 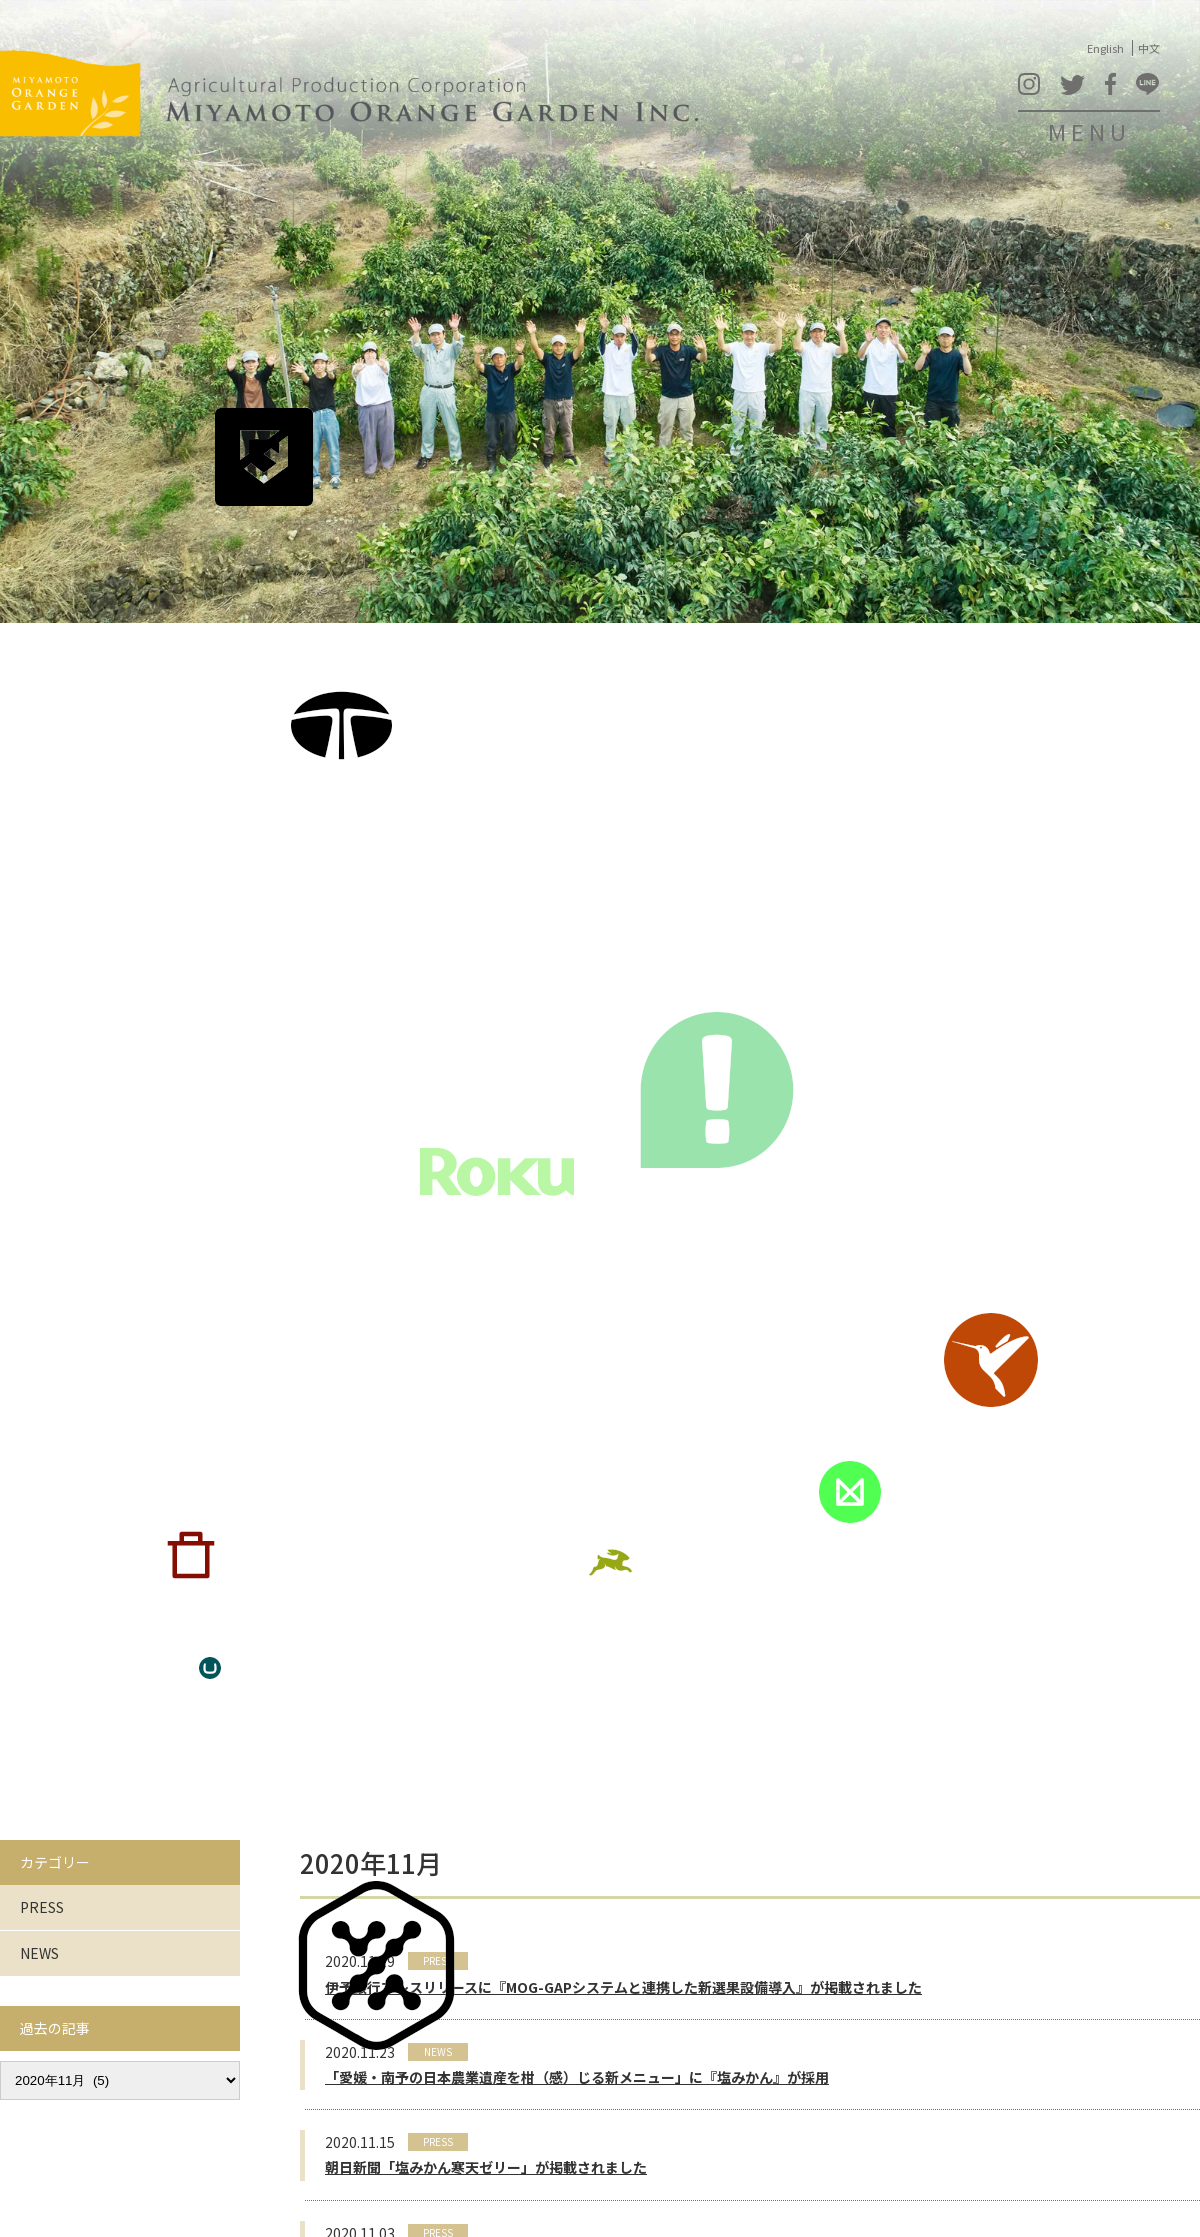 What do you see at coordinates (717, 1090) in the screenshot?
I see `check service outage status on Downdetector` at bounding box center [717, 1090].